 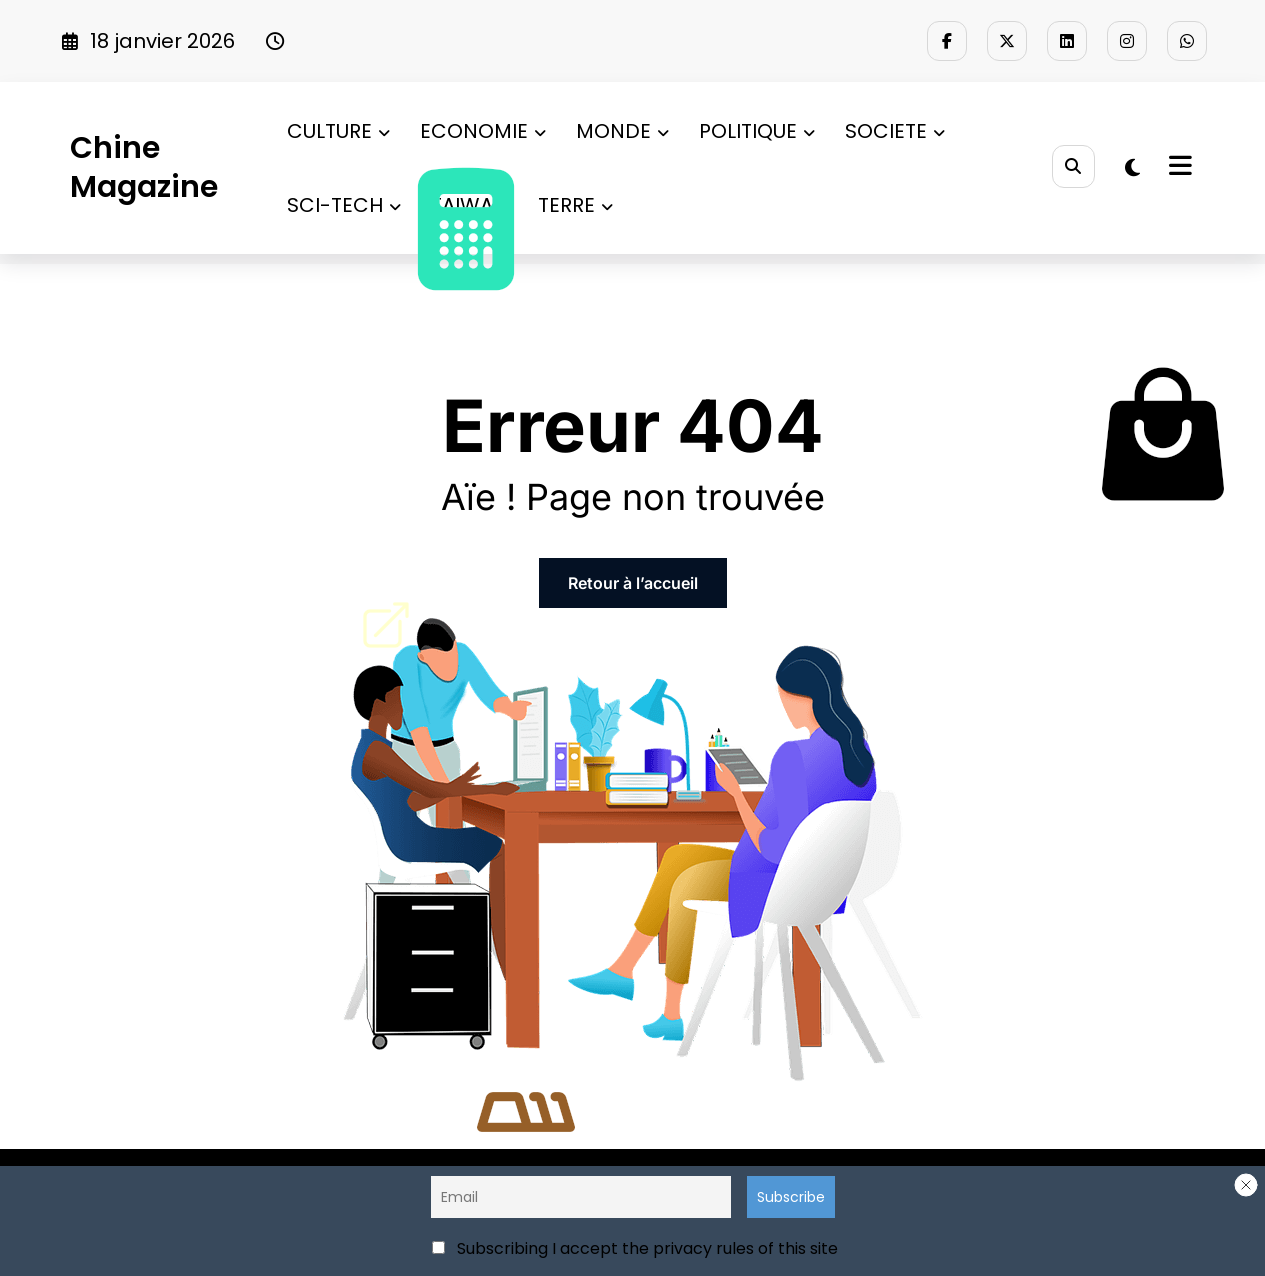 I want to click on switch between open browser tabs, so click(x=526, y=1112).